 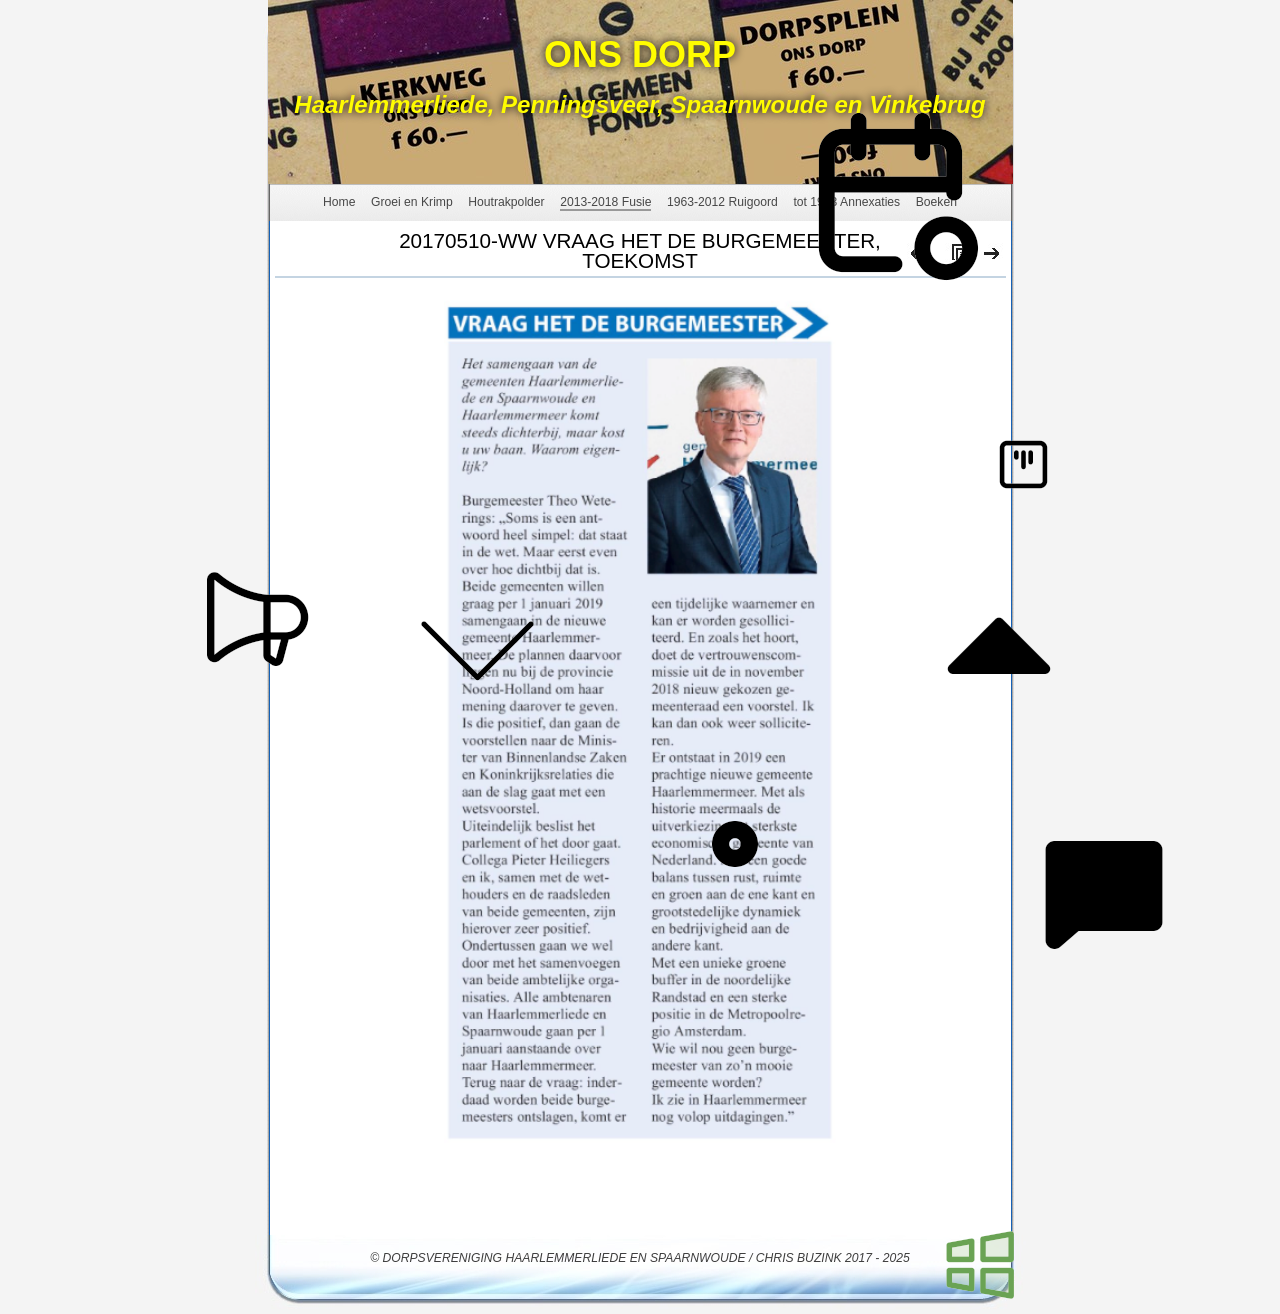 What do you see at coordinates (983, 1265) in the screenshot?
I see `open the Windows start menu` at bounding box center [983, 1265].